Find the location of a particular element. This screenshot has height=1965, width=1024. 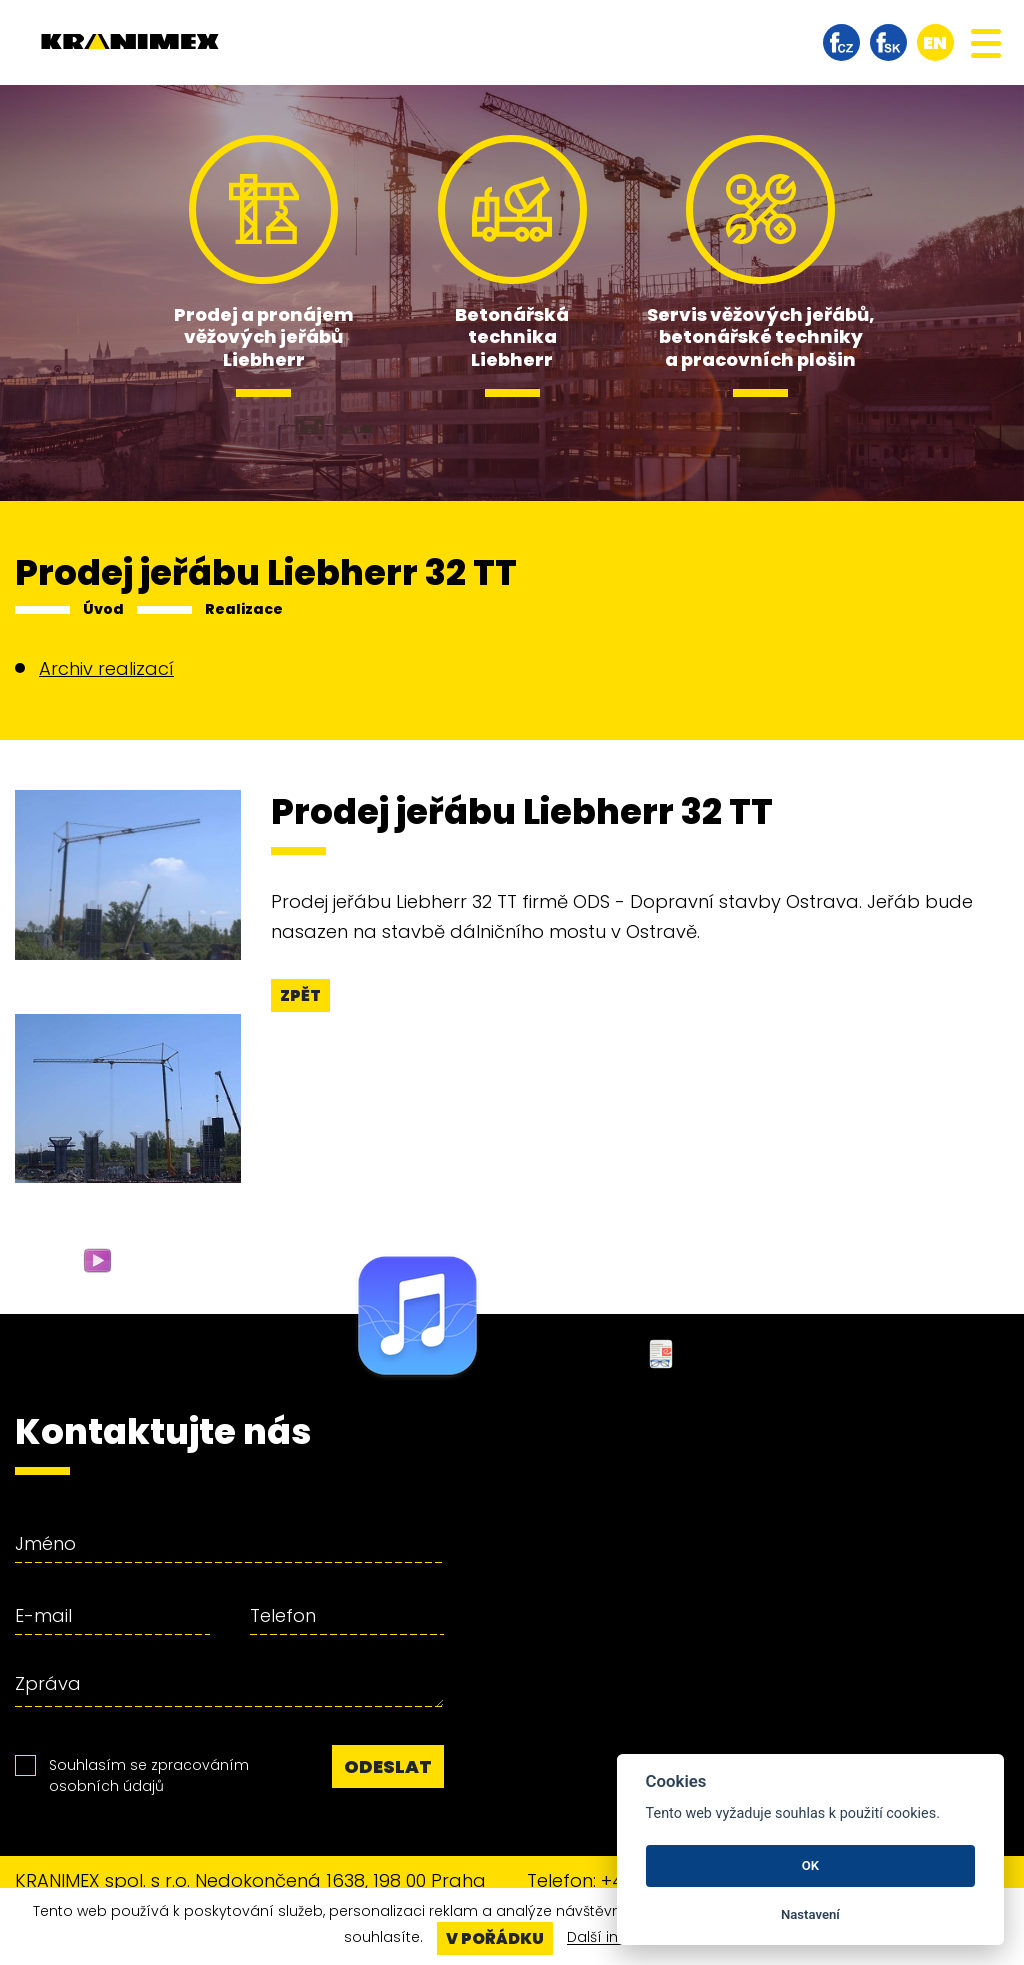

open evince document viewer is located at coordinates (661, 1354).